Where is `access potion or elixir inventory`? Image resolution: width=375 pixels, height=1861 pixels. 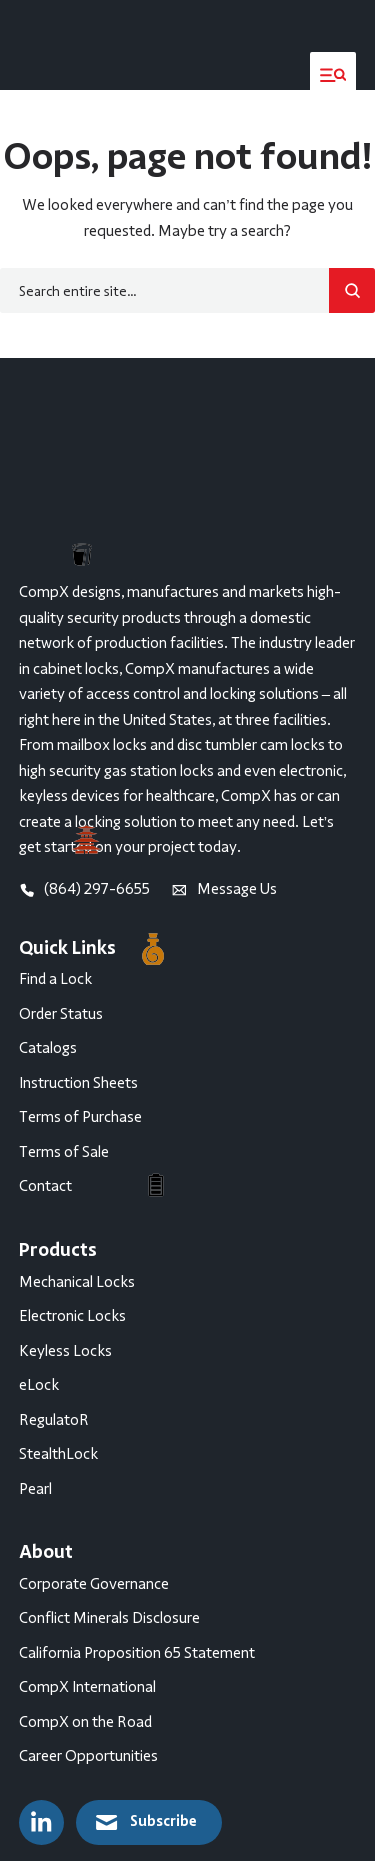
access potion or elixir inventory is located at coordinates (153, 949).